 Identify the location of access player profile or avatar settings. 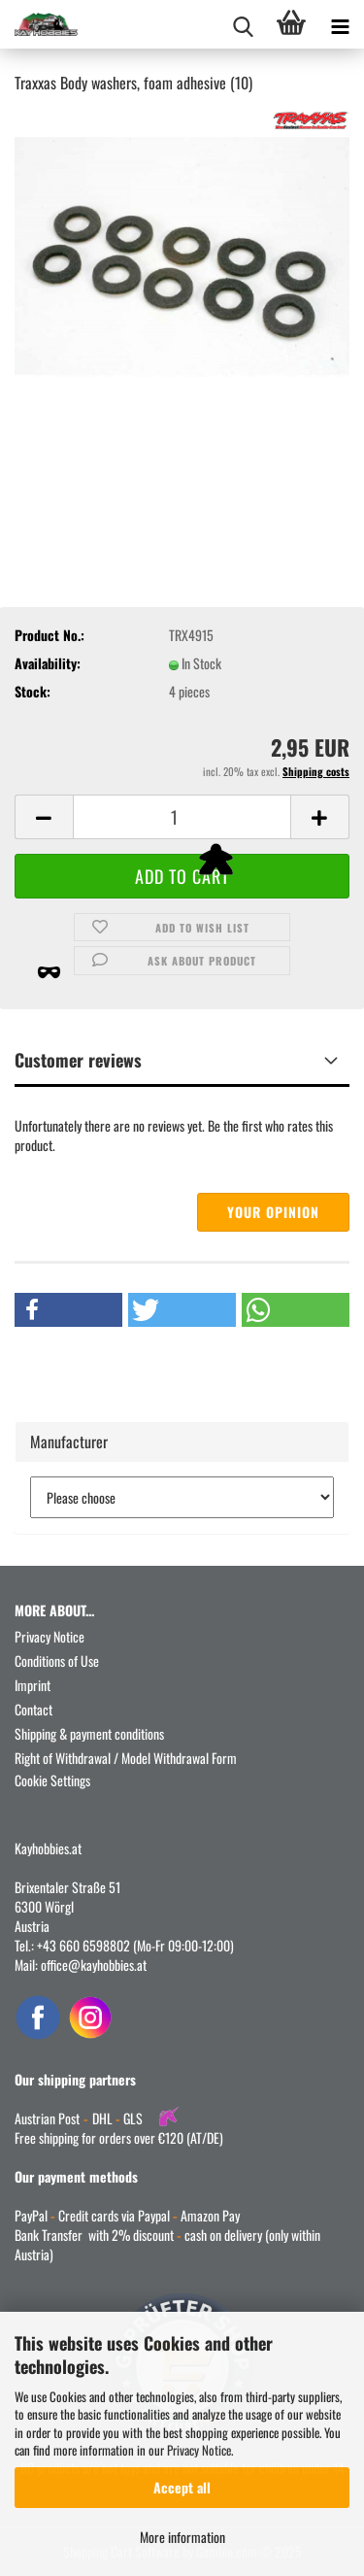
(215, 859).